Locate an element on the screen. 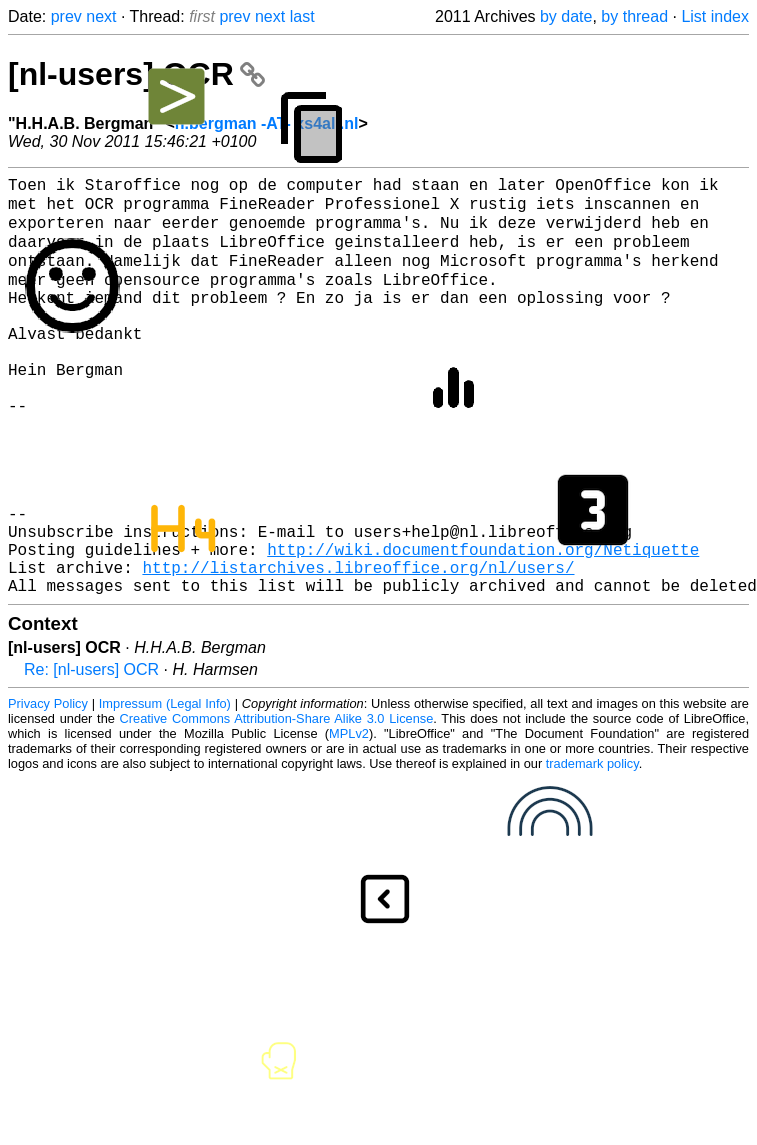 Image resolution: width=757 pixels, height=1145 pixels. rate your experience with a positive reaction is located at coordinates (72, 285).